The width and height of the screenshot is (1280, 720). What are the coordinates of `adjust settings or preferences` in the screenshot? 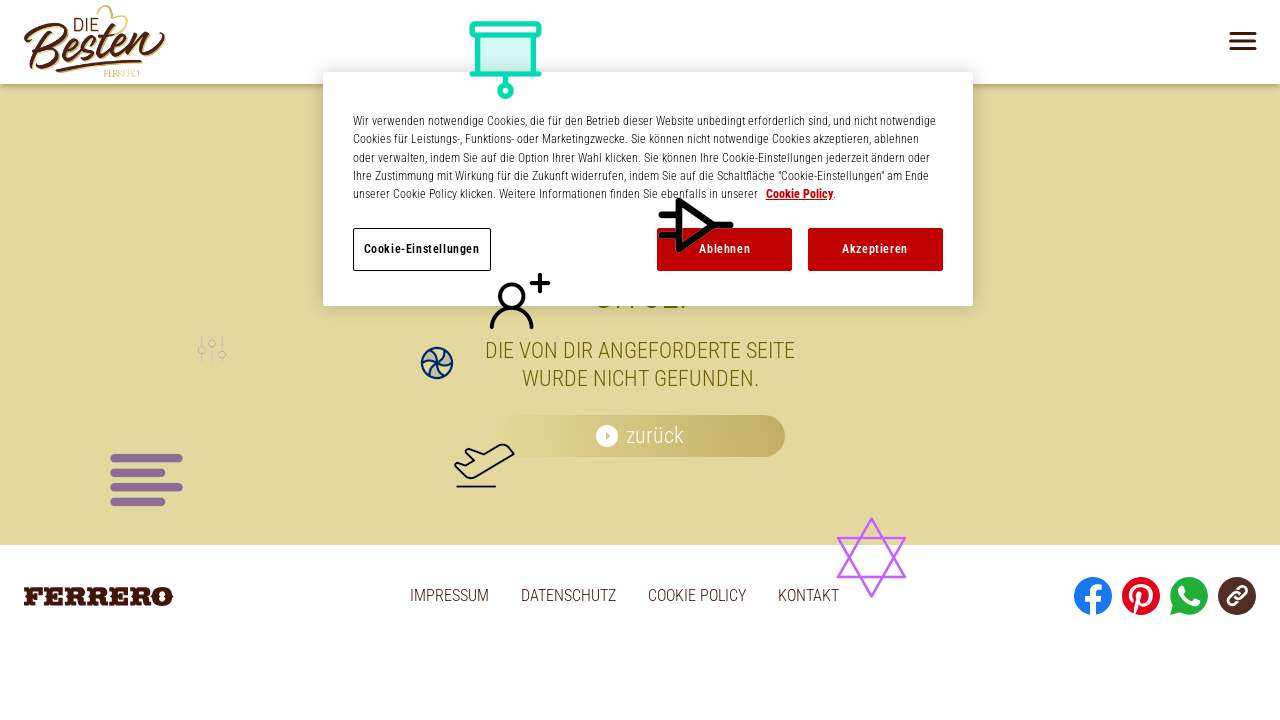 It's located at (212, 349).